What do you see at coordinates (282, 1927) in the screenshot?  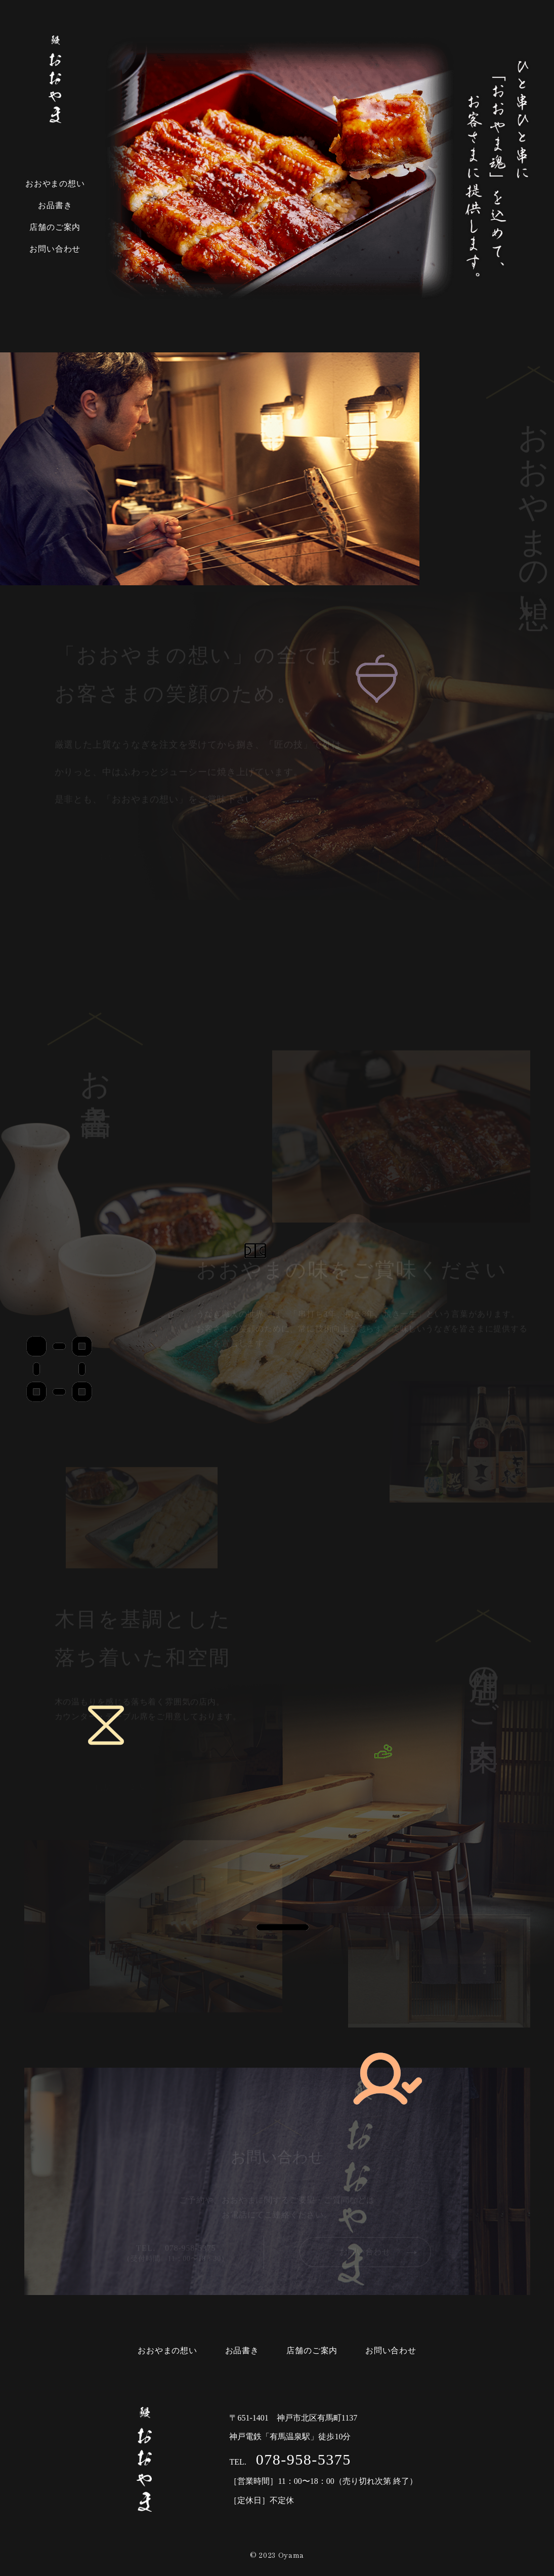 I see `decrease quantity or value` at bounding box center [282, 1927].